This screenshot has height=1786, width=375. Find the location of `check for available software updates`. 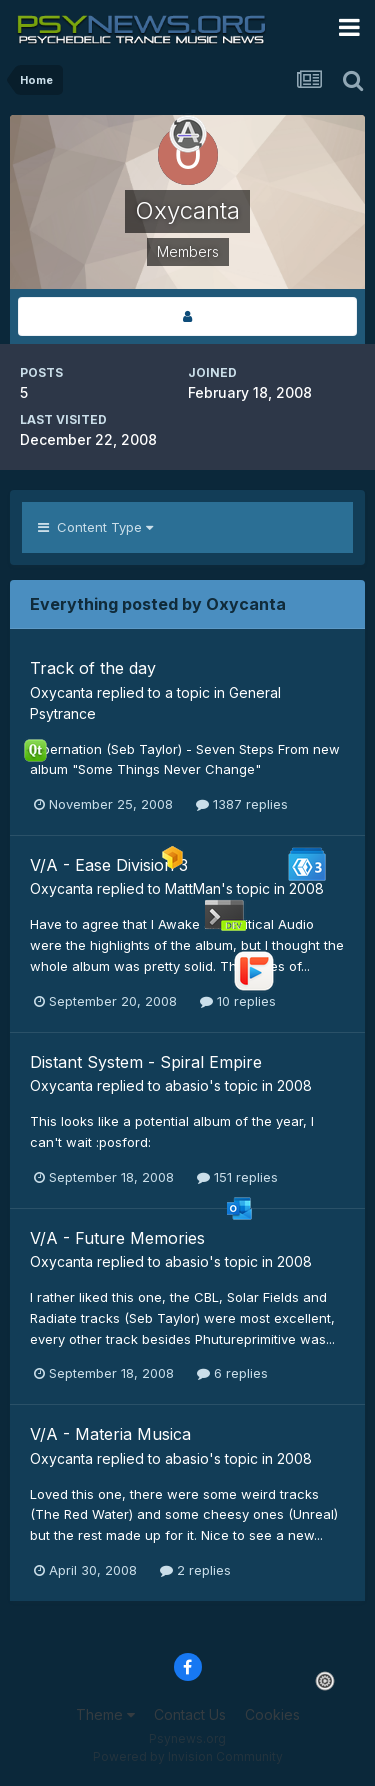

check for available software updates is located at coordinates (188, 134).